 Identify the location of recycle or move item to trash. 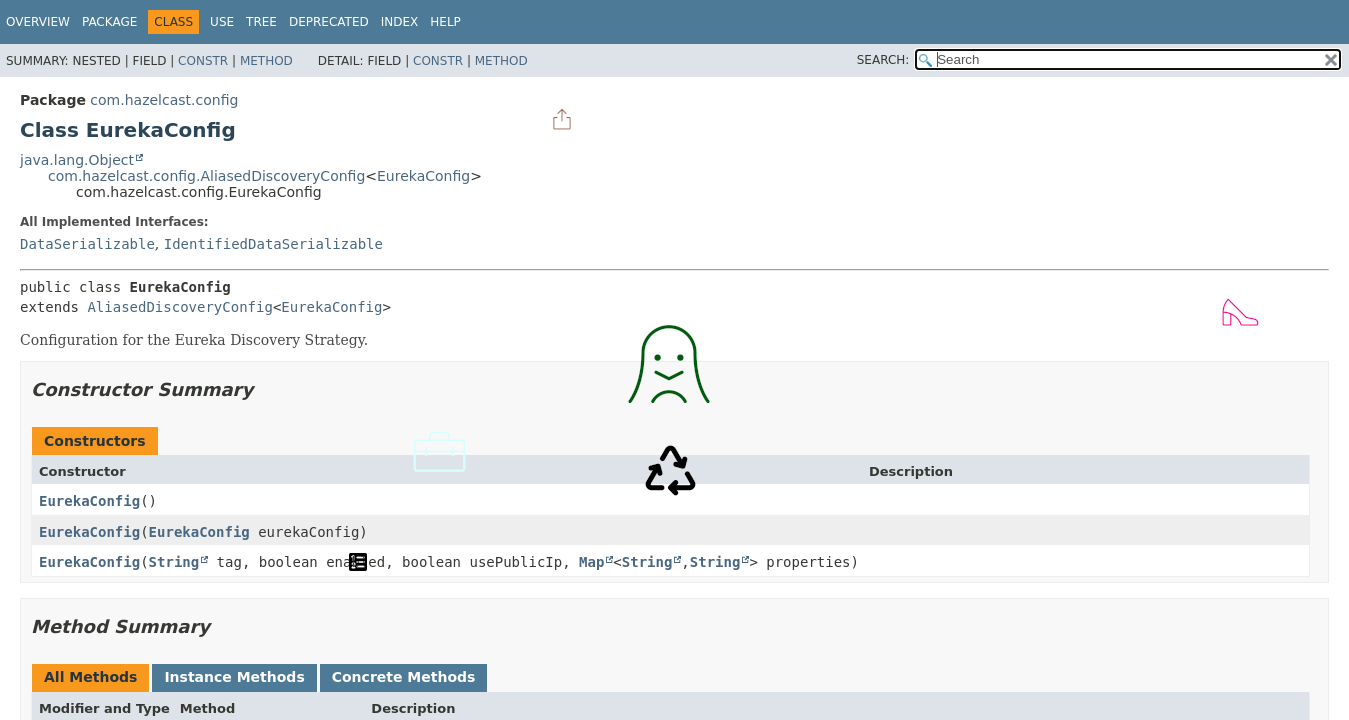
(670, 470).